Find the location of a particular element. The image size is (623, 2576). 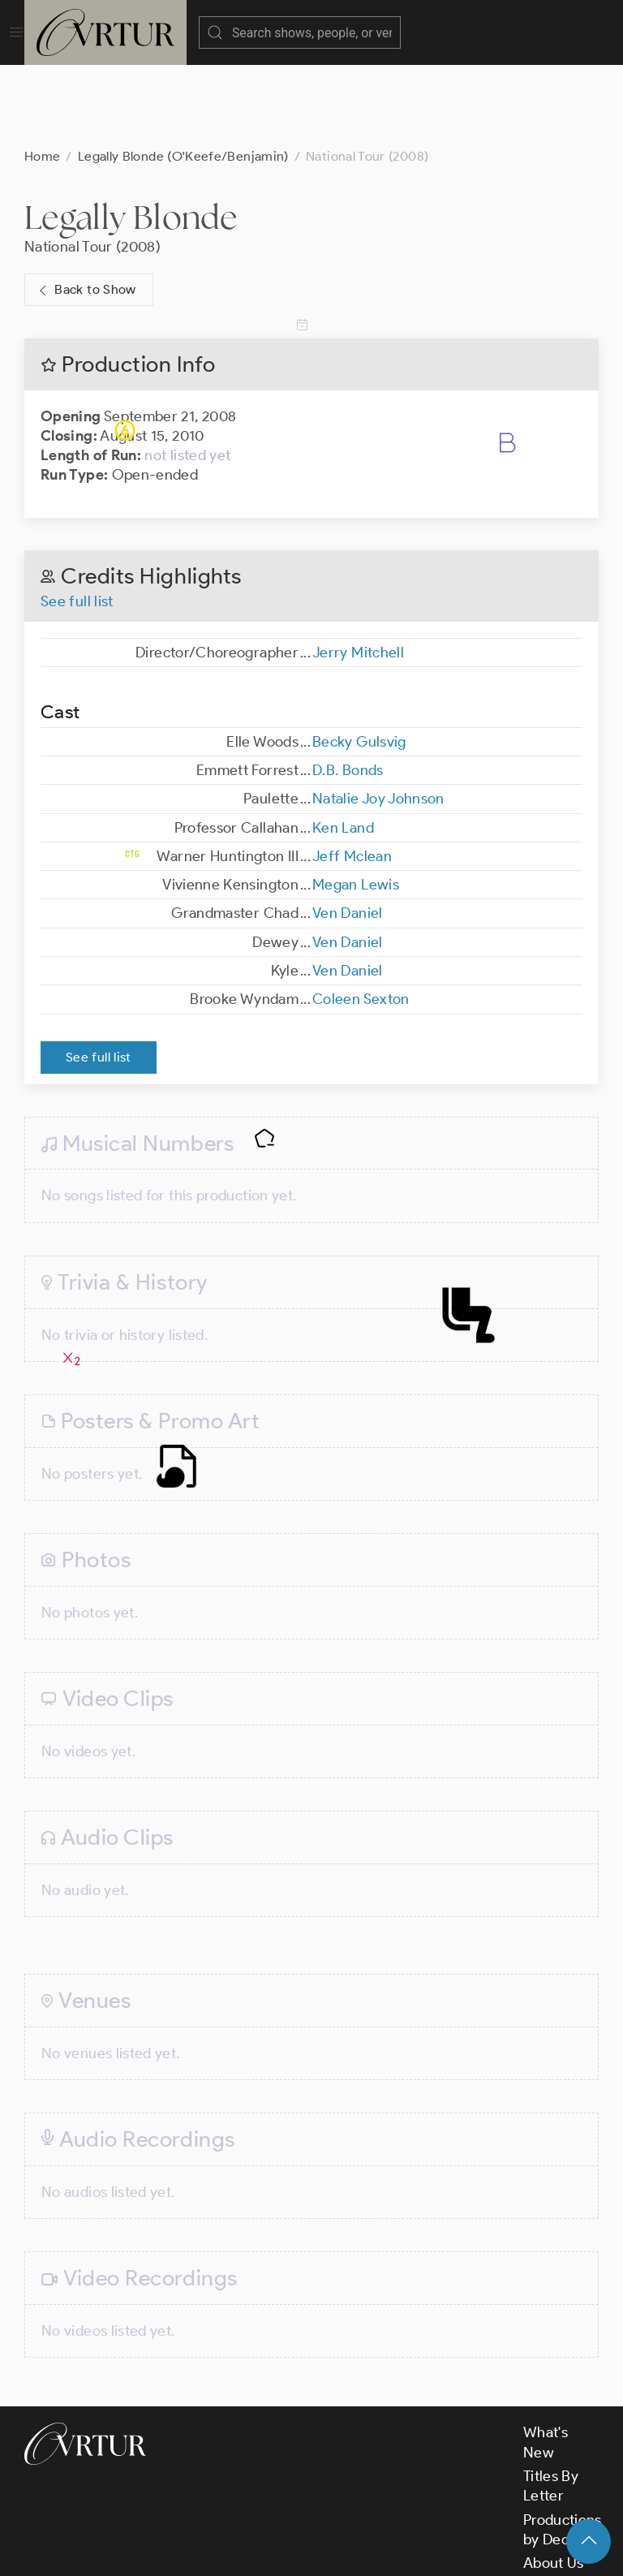

format text as subscript is located at coordinates (71, 1359).